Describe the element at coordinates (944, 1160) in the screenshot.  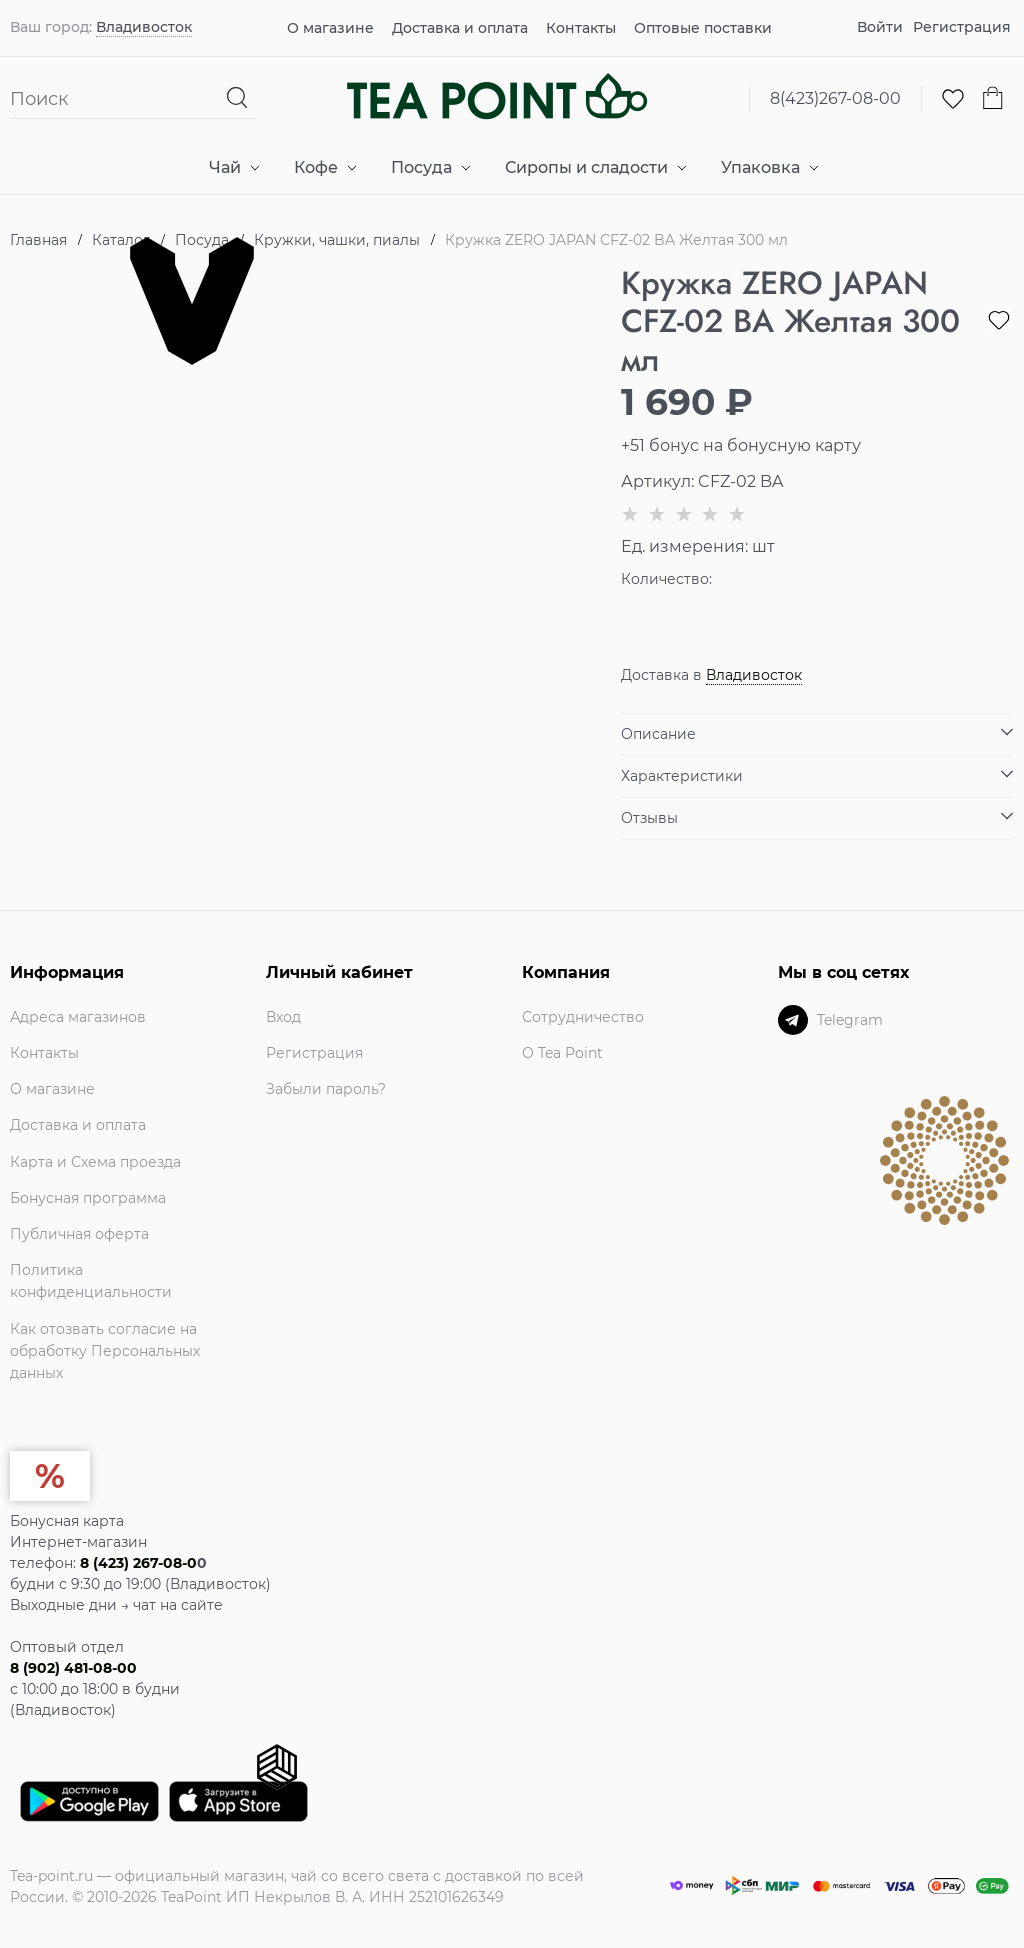
I see `link to figshare research repository` at that location.